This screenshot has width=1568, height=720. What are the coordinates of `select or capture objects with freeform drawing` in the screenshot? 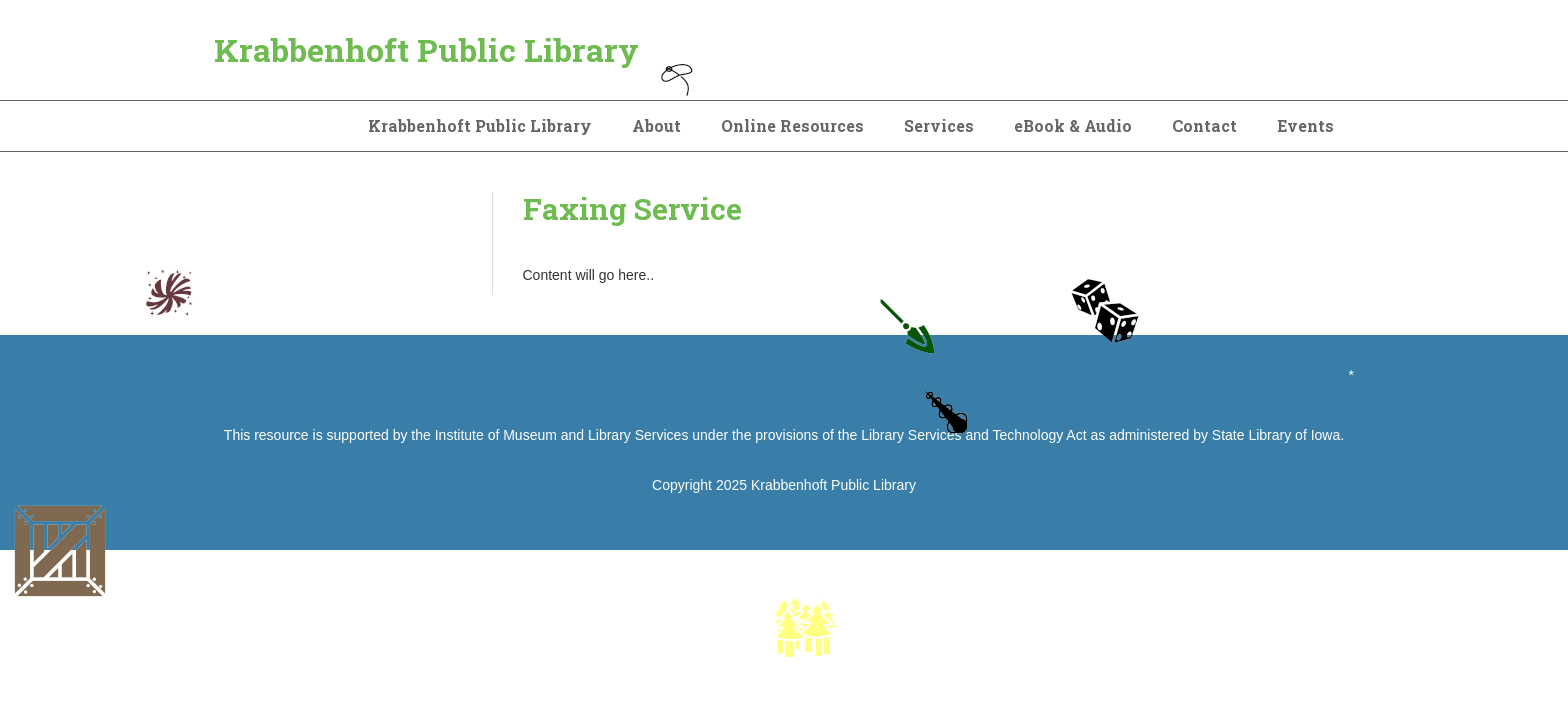 It's located at (677, 80).